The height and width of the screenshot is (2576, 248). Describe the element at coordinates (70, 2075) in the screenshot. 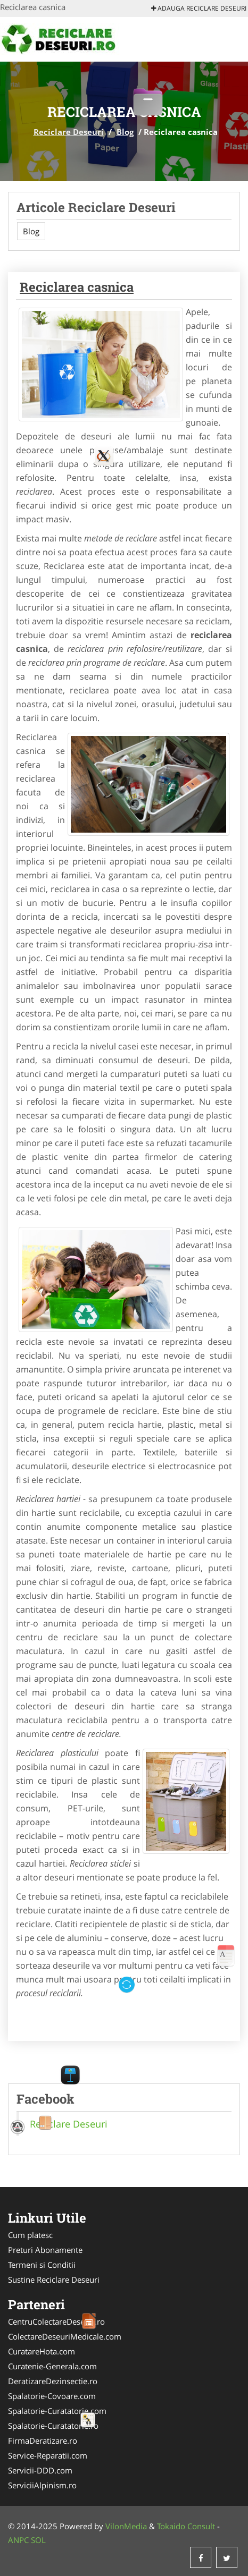

I see `open keynote to create or edit presentations` at that location.